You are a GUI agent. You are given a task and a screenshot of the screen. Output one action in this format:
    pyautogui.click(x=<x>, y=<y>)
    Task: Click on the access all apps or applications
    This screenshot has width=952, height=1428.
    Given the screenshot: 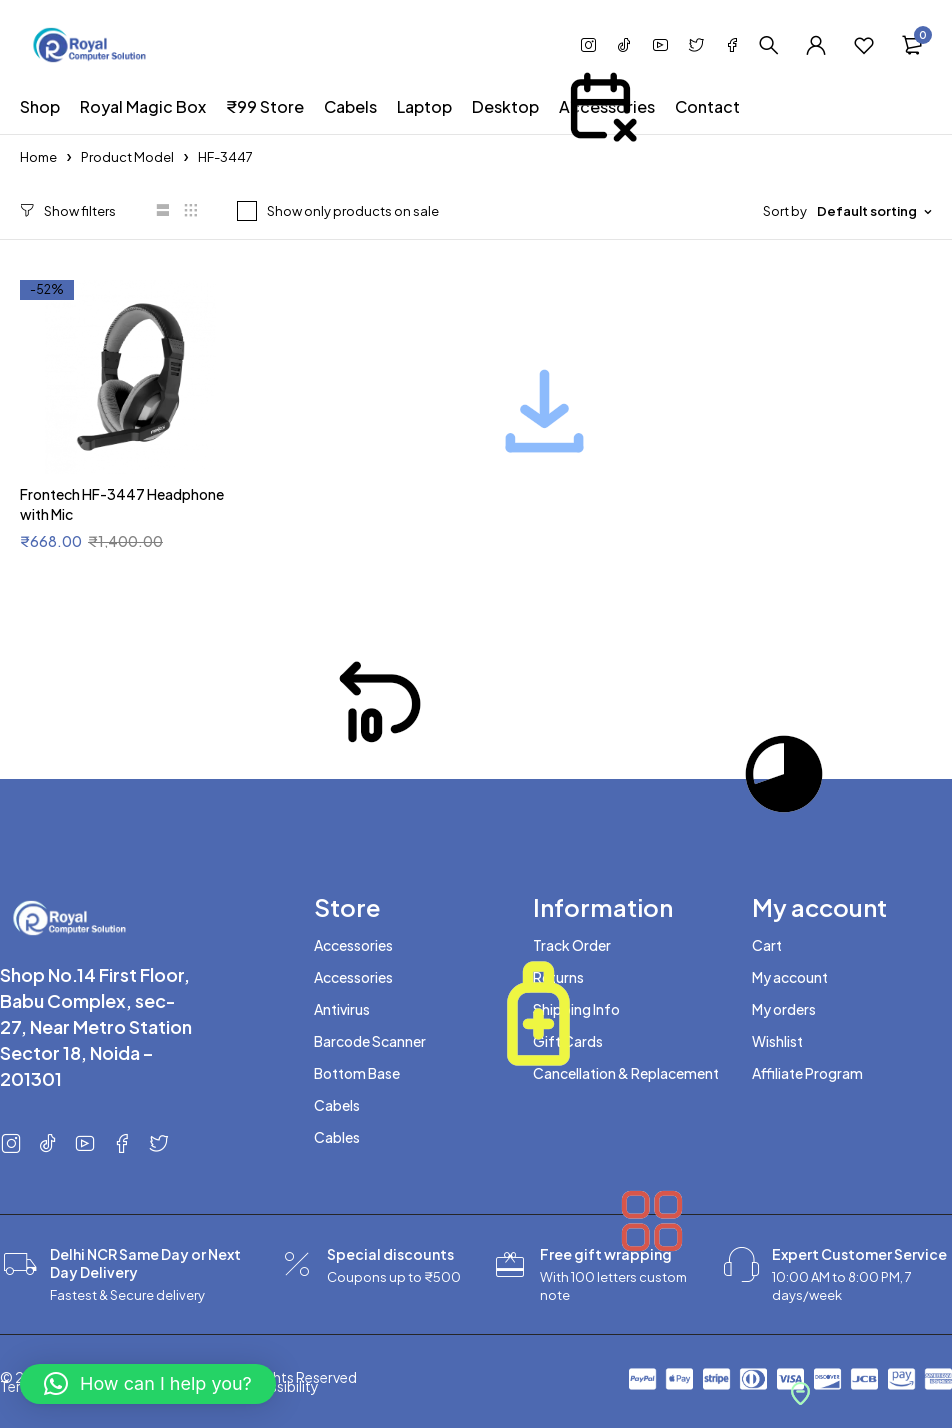 What is the action you would take?
    pyautogui.click(x=652, y=1221)
    